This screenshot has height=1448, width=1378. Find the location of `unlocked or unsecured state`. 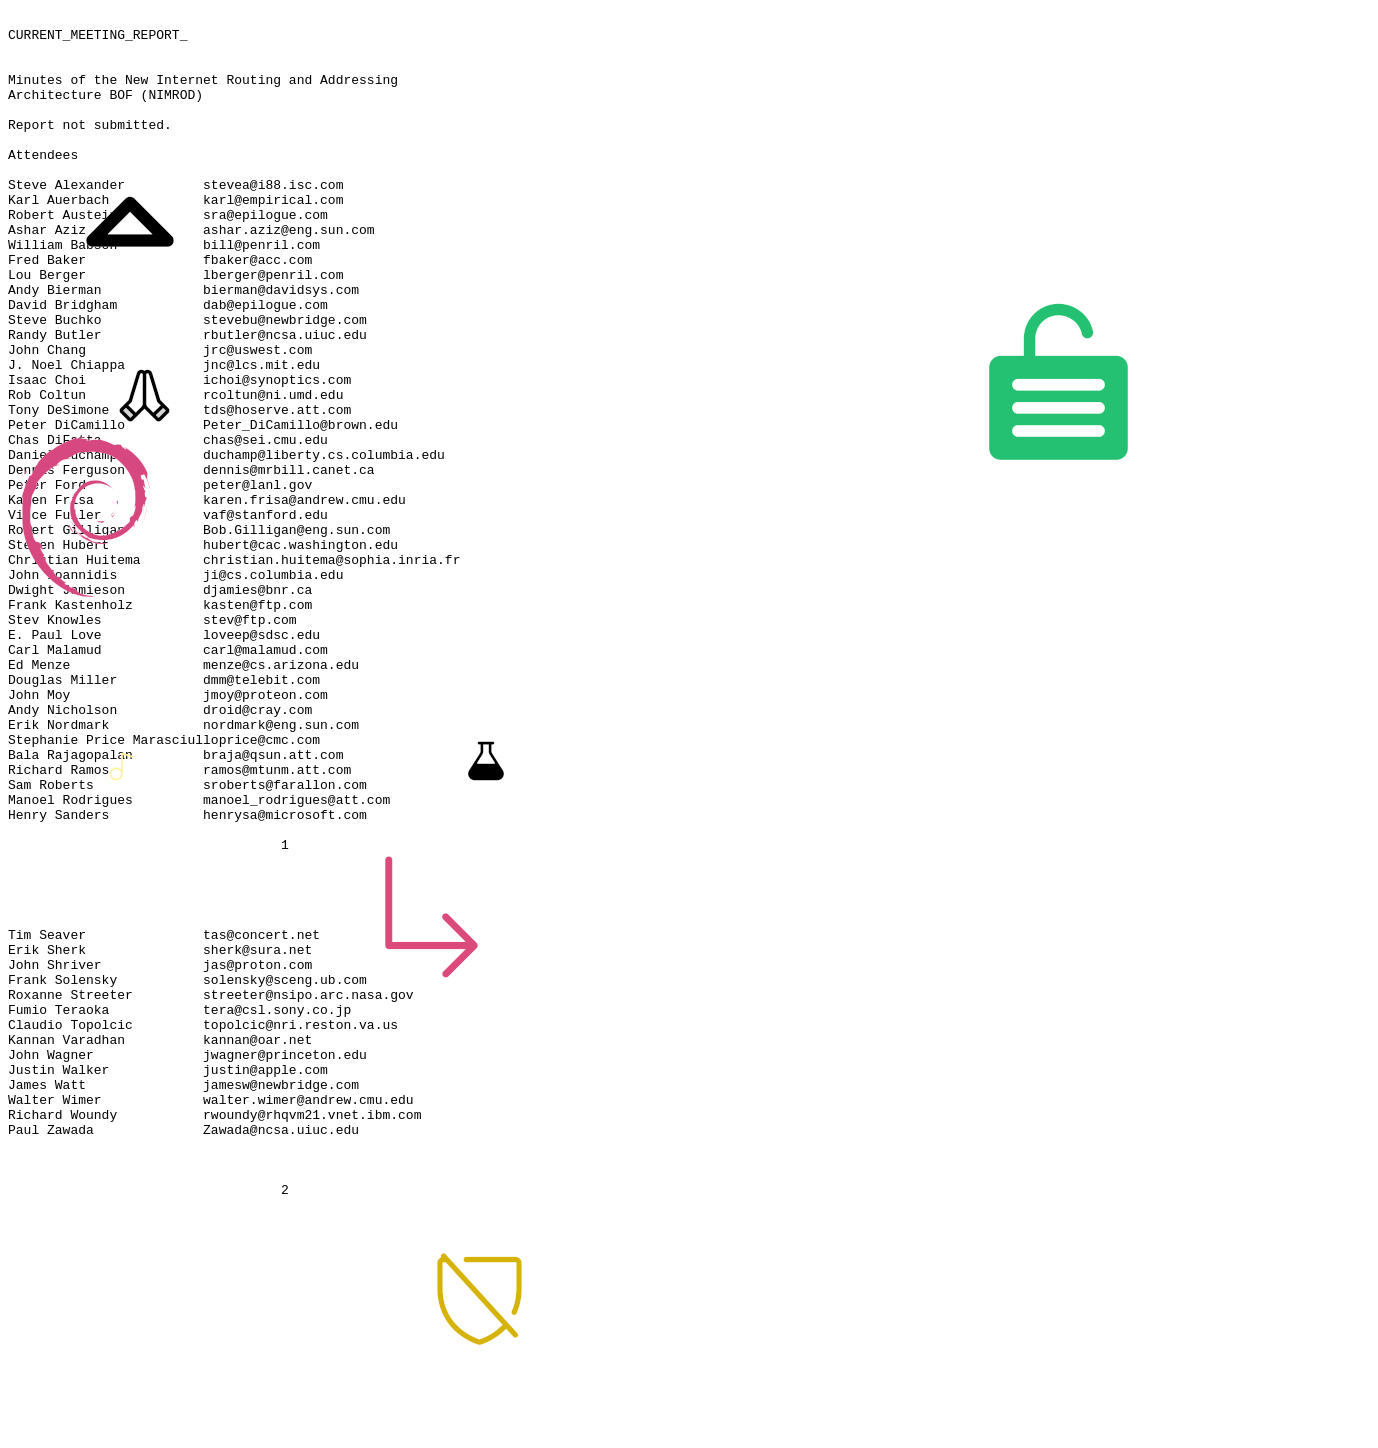

unlocked or unsecured state is located at coordinates (1058, 390).